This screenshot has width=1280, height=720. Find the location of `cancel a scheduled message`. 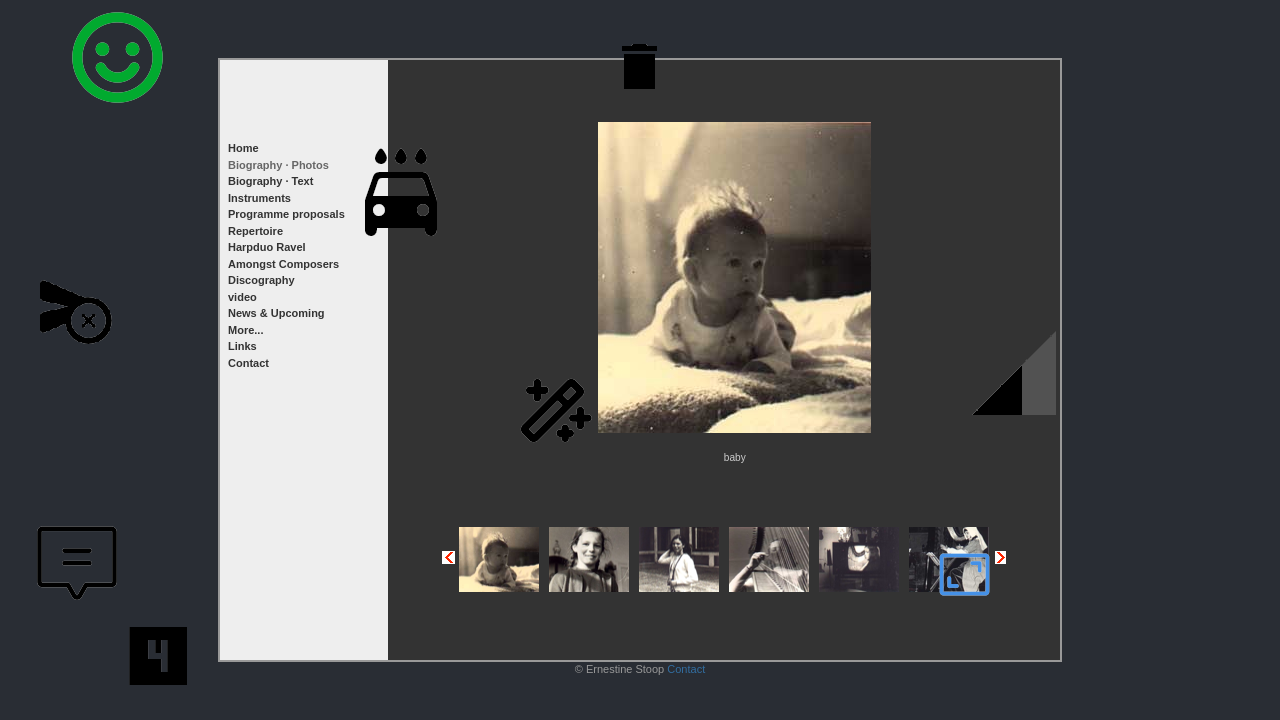

cancel a scheduled message is located at coordinates (74, 306).